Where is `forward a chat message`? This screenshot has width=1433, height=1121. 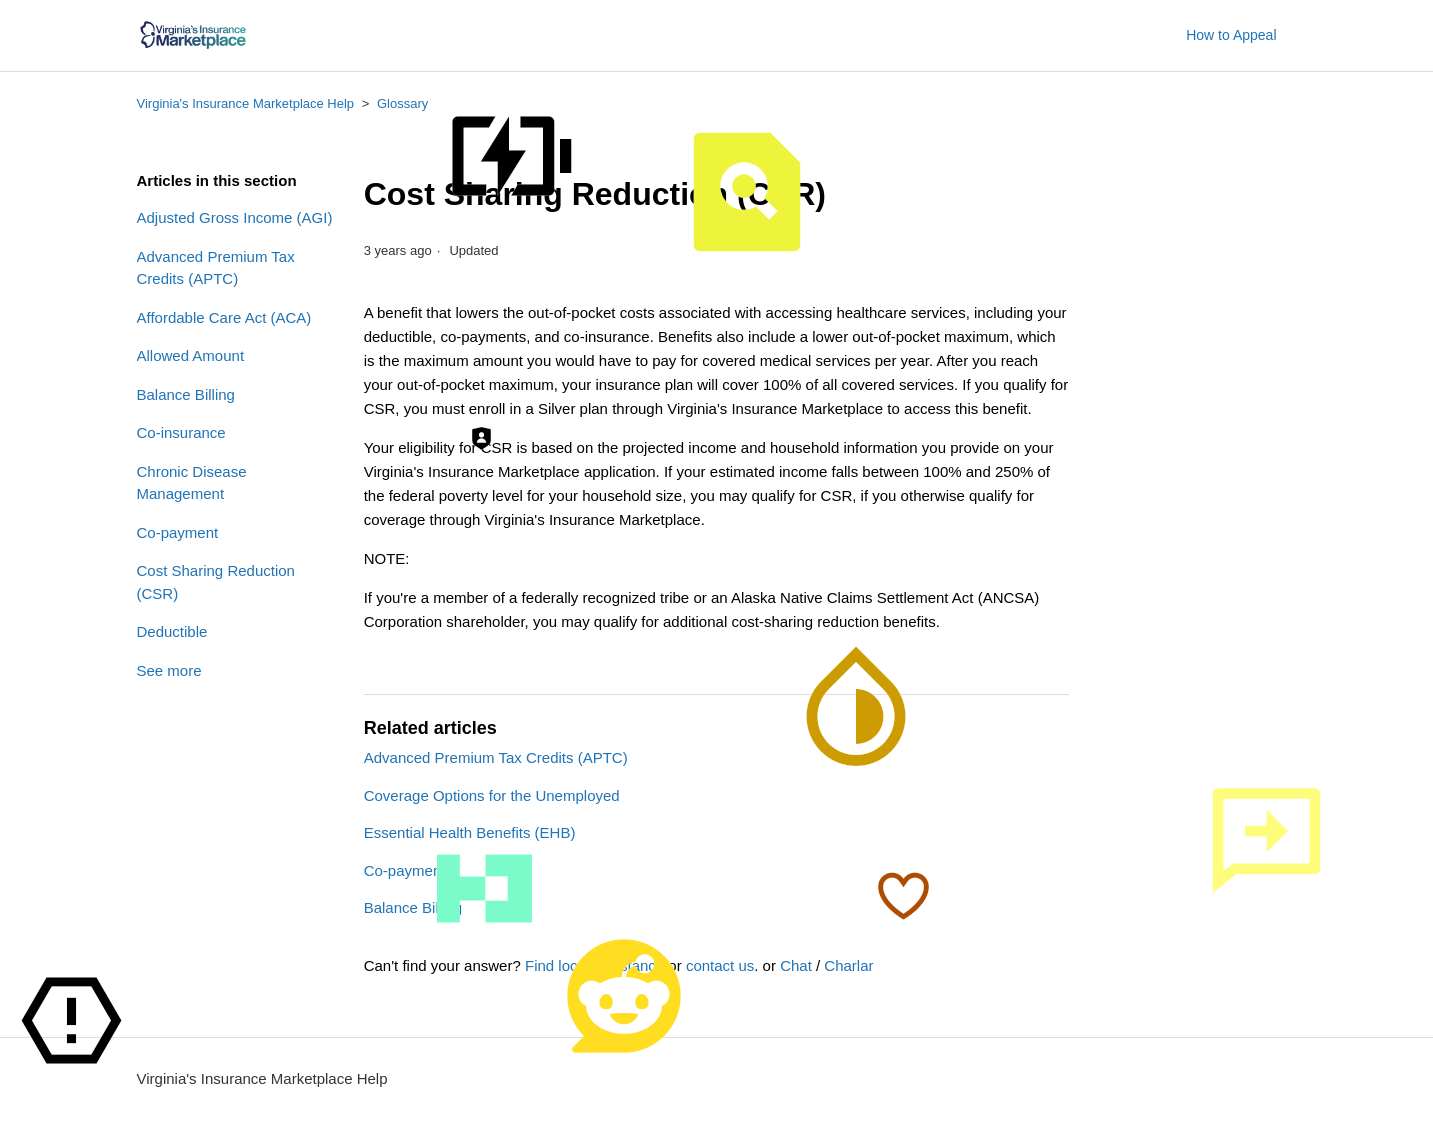 forward a chat message is located at coordinates (1266, 836).